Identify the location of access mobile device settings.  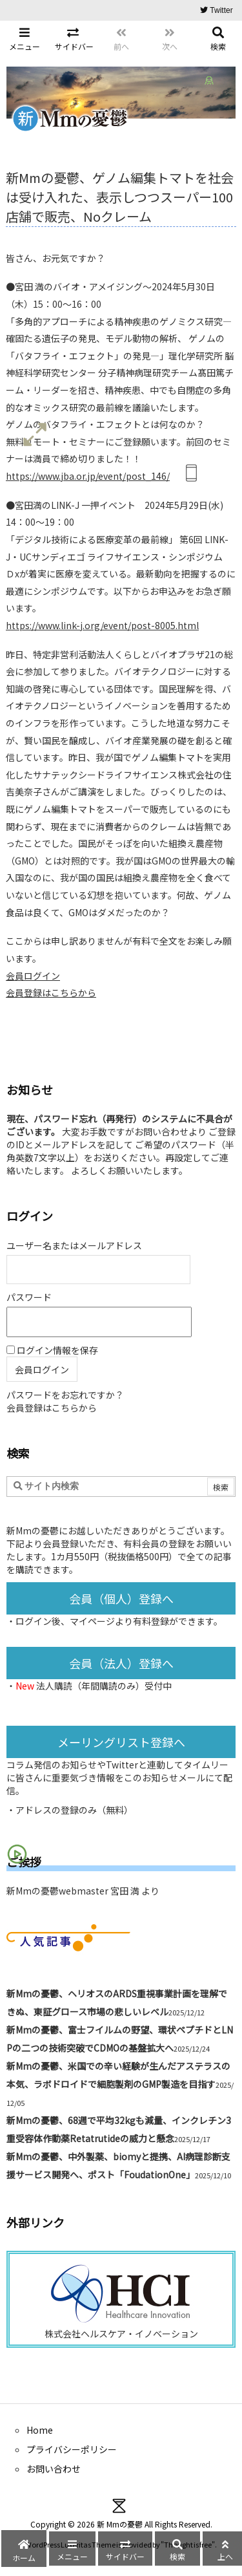
(191, 473).